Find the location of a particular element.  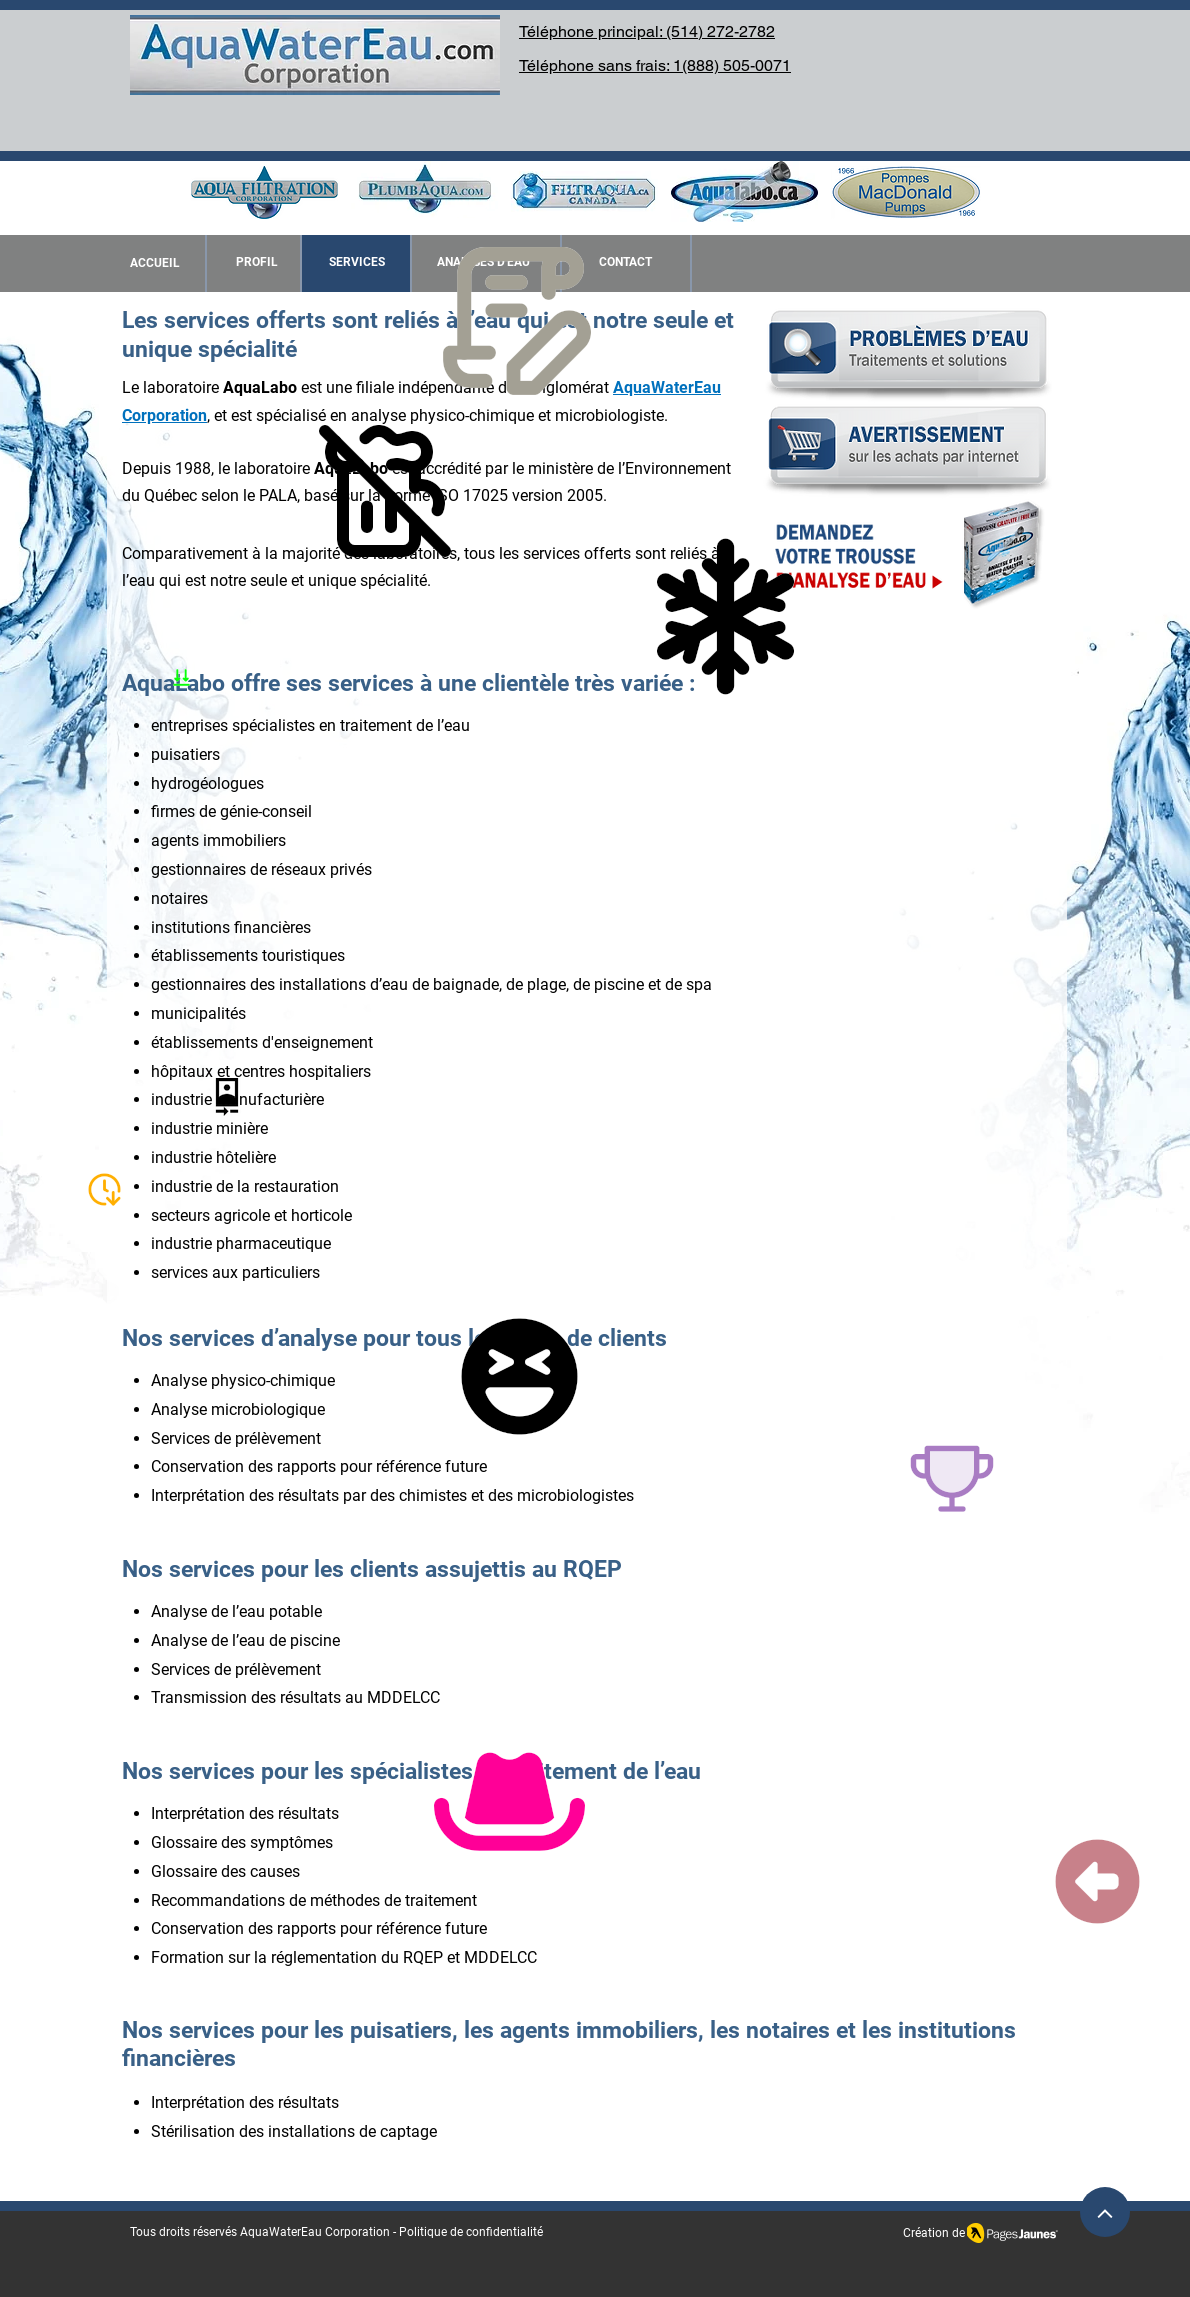

switch to front-facing camera is located at coordinates (227, 1097).